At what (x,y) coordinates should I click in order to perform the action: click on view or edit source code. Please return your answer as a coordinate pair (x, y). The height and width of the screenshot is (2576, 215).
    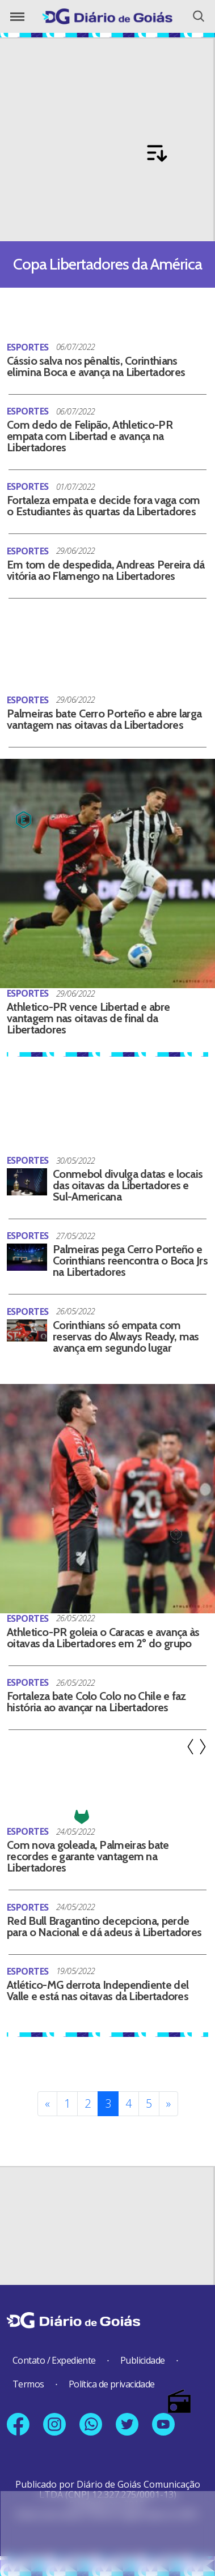
    Looking at the image, I should click on (196, 1746).